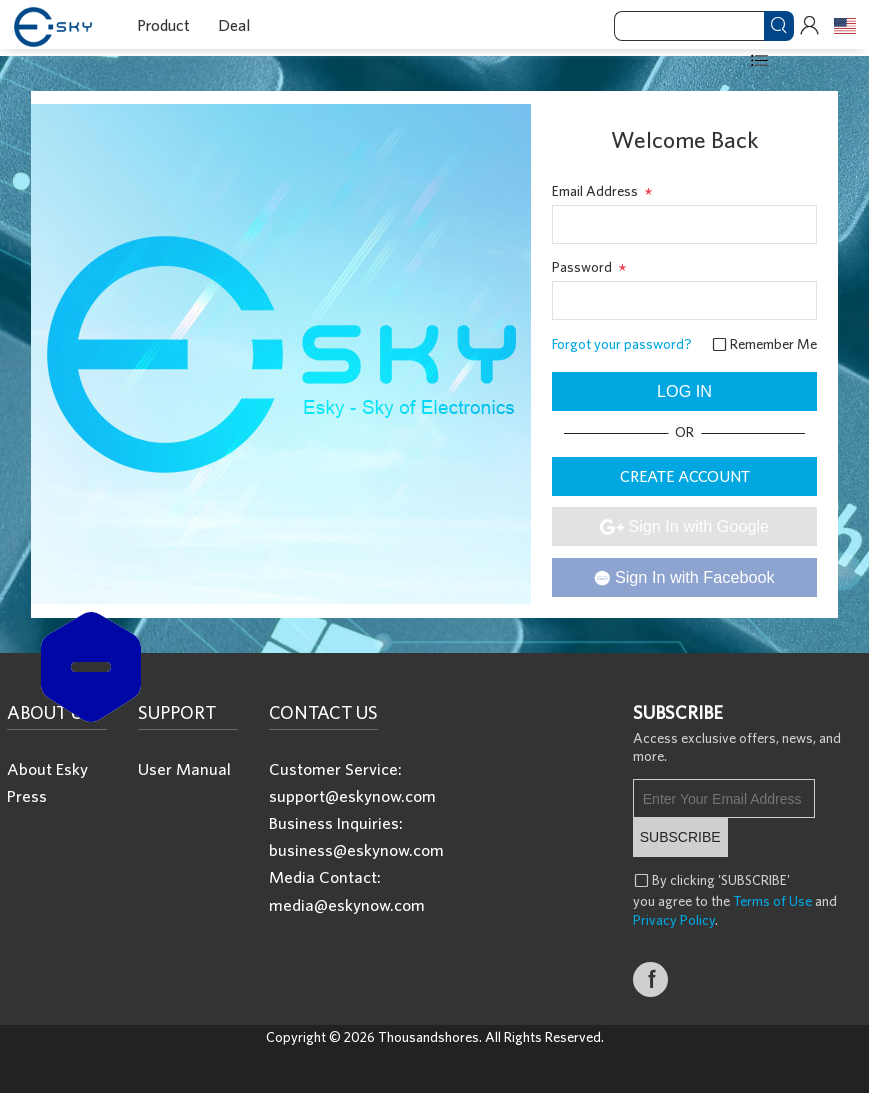 The image size is (869, 1093). Describe the element at coordinates (759, 60) in the screenshot. I see `view list of items` at that location.